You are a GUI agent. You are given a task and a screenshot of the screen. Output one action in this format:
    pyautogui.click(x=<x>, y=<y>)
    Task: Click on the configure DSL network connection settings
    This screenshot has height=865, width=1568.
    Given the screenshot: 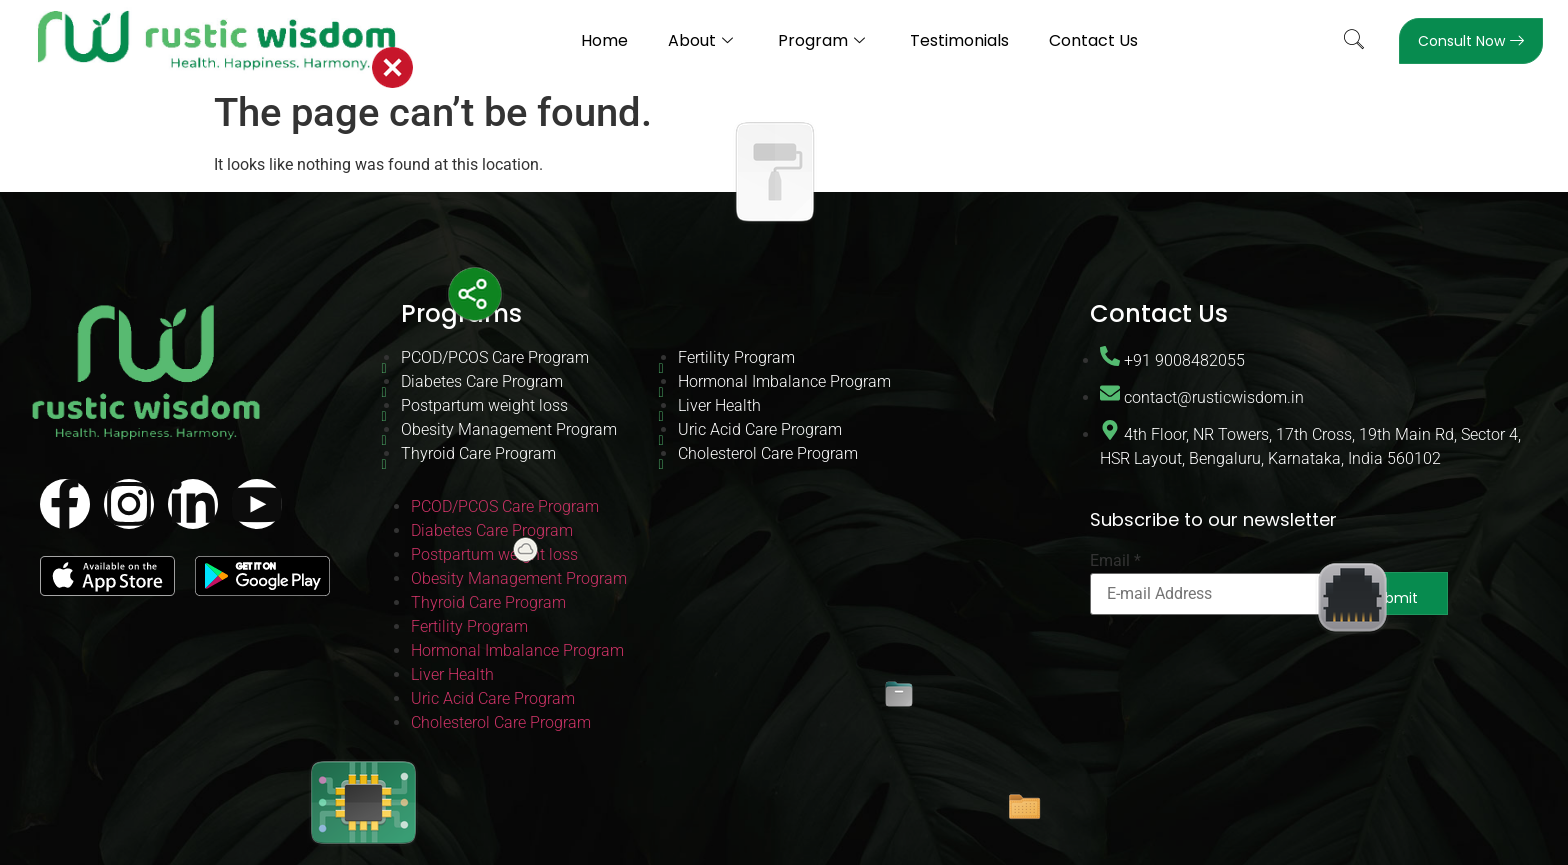 What is the action you would take?
    pyautogui.click(x=1352, y=598)
    